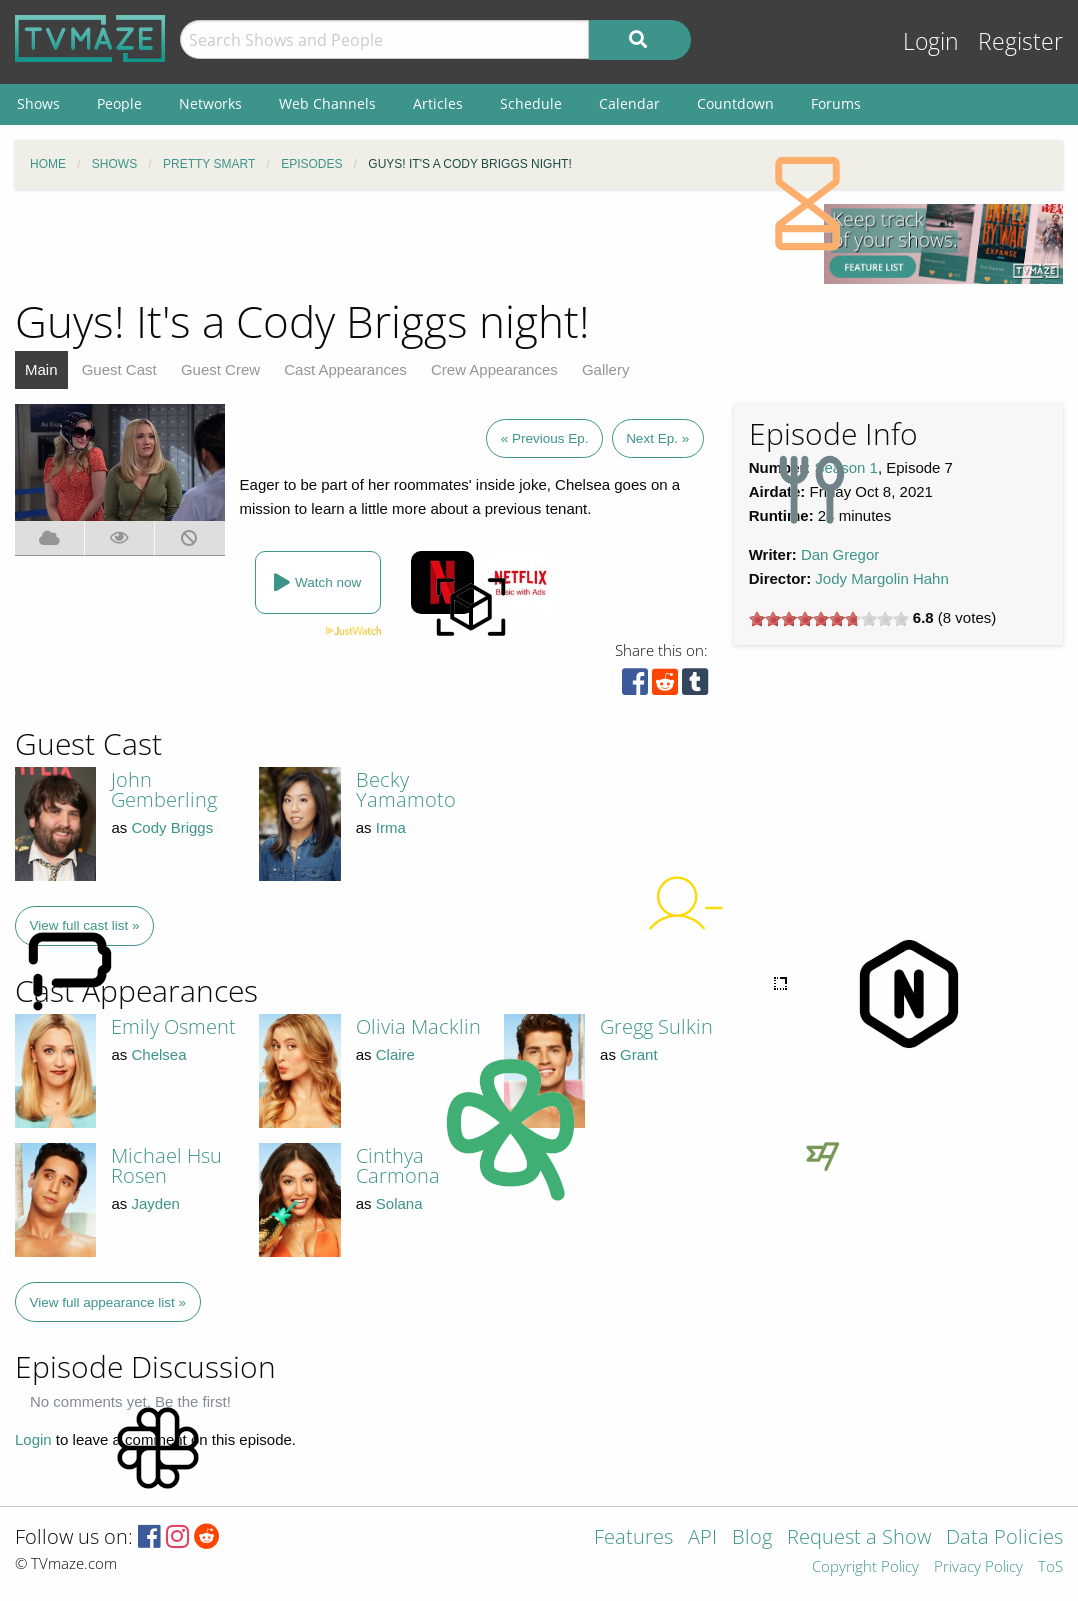 The image size is (1078, 1601). What do you see at coordinates (70, 960) in the screenshot?
I see `battery warning or critical battery level` at bounding box center [70, 960].